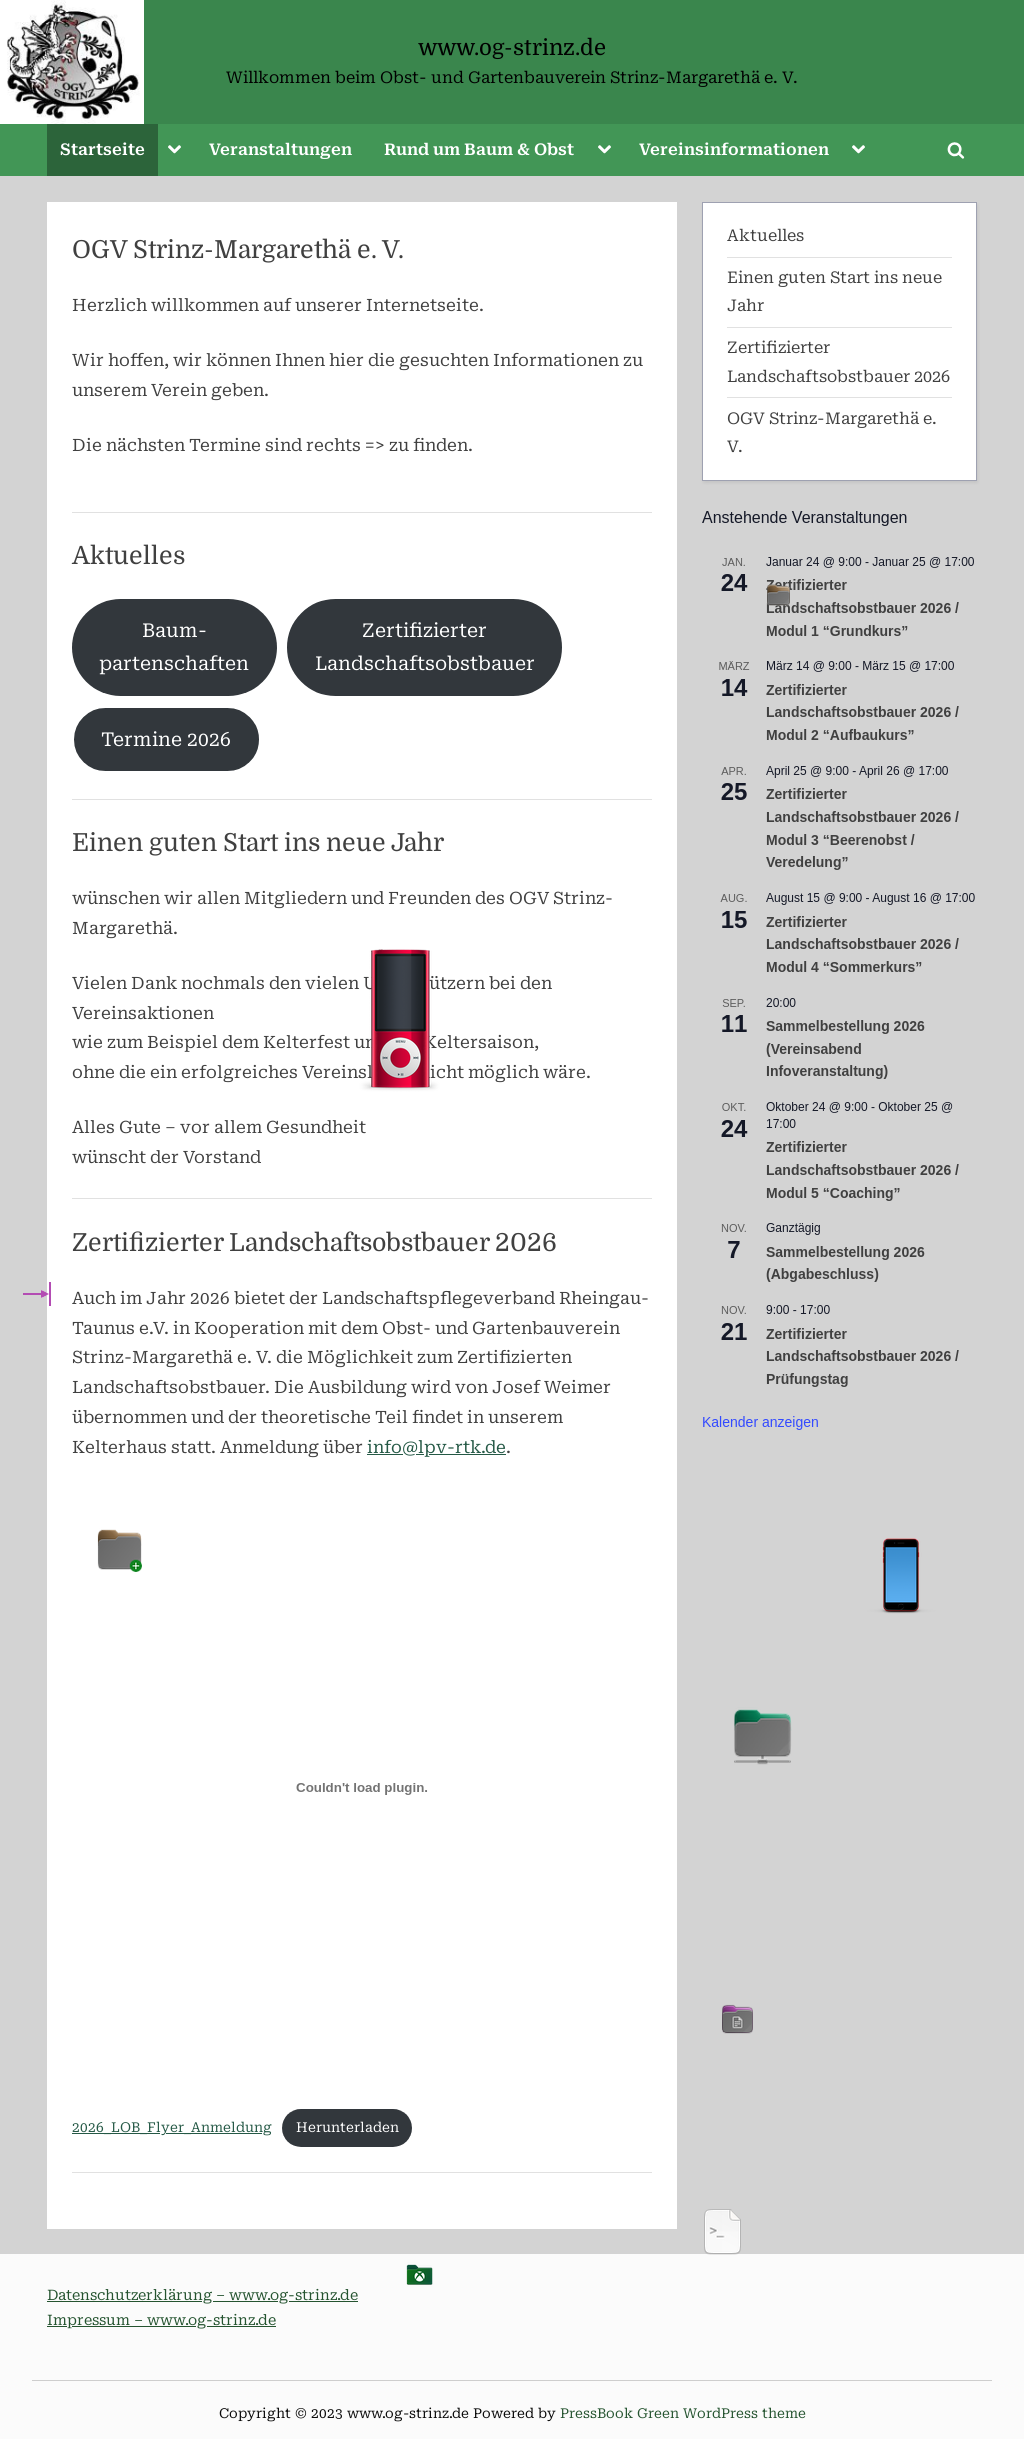 This screenshot has height=2439, width=1024. Describe the element at coordinates (722, 2231) in the screenshot. I see `a shell script or bash file` at that location.